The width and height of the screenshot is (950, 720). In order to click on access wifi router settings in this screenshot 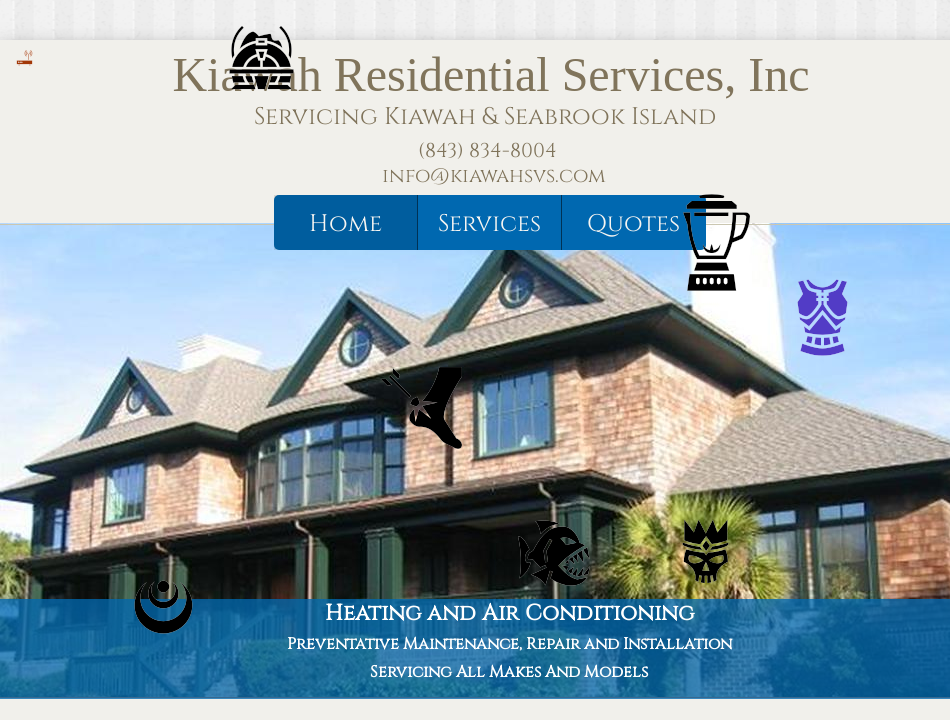, I will do `click(24, 57)`.